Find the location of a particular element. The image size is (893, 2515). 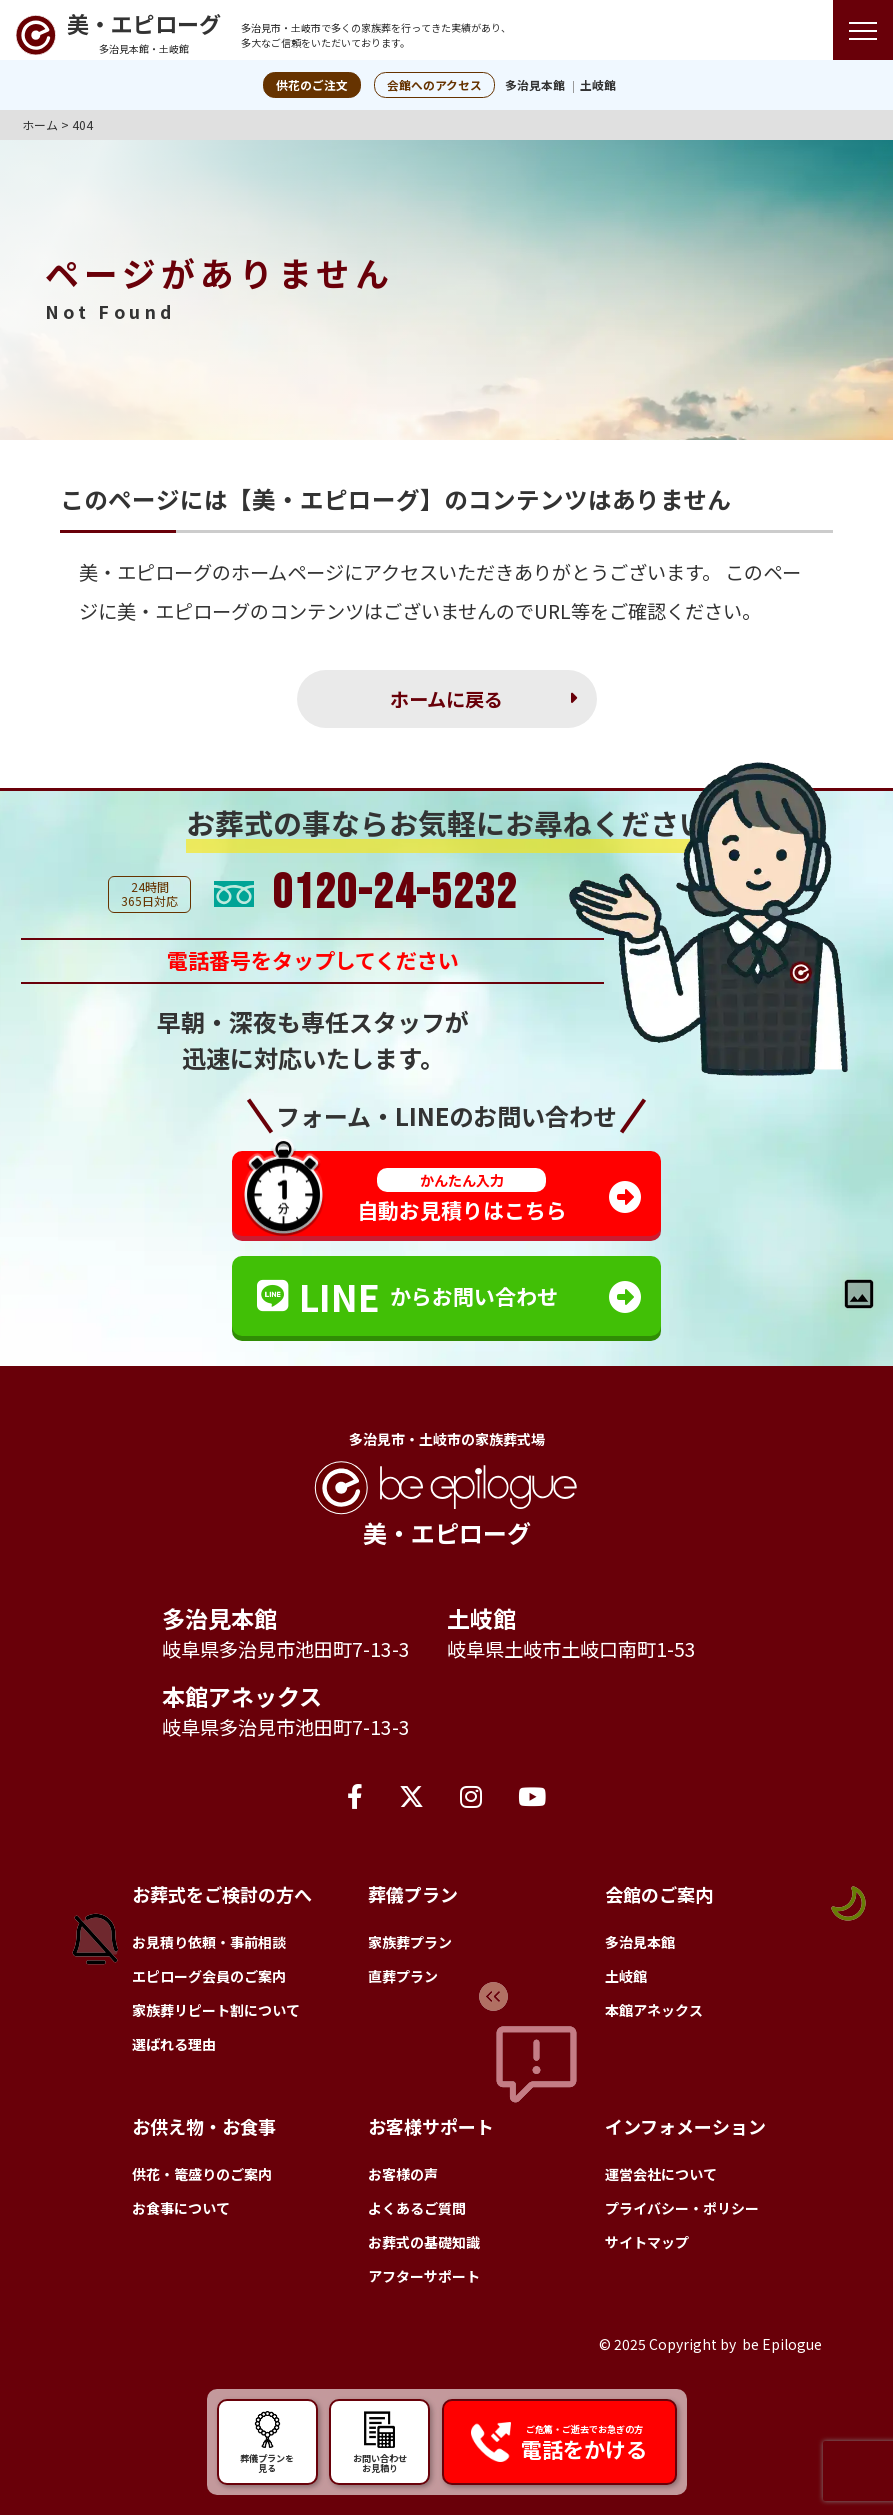

view photos or images is located at coordinates (859, 1294).